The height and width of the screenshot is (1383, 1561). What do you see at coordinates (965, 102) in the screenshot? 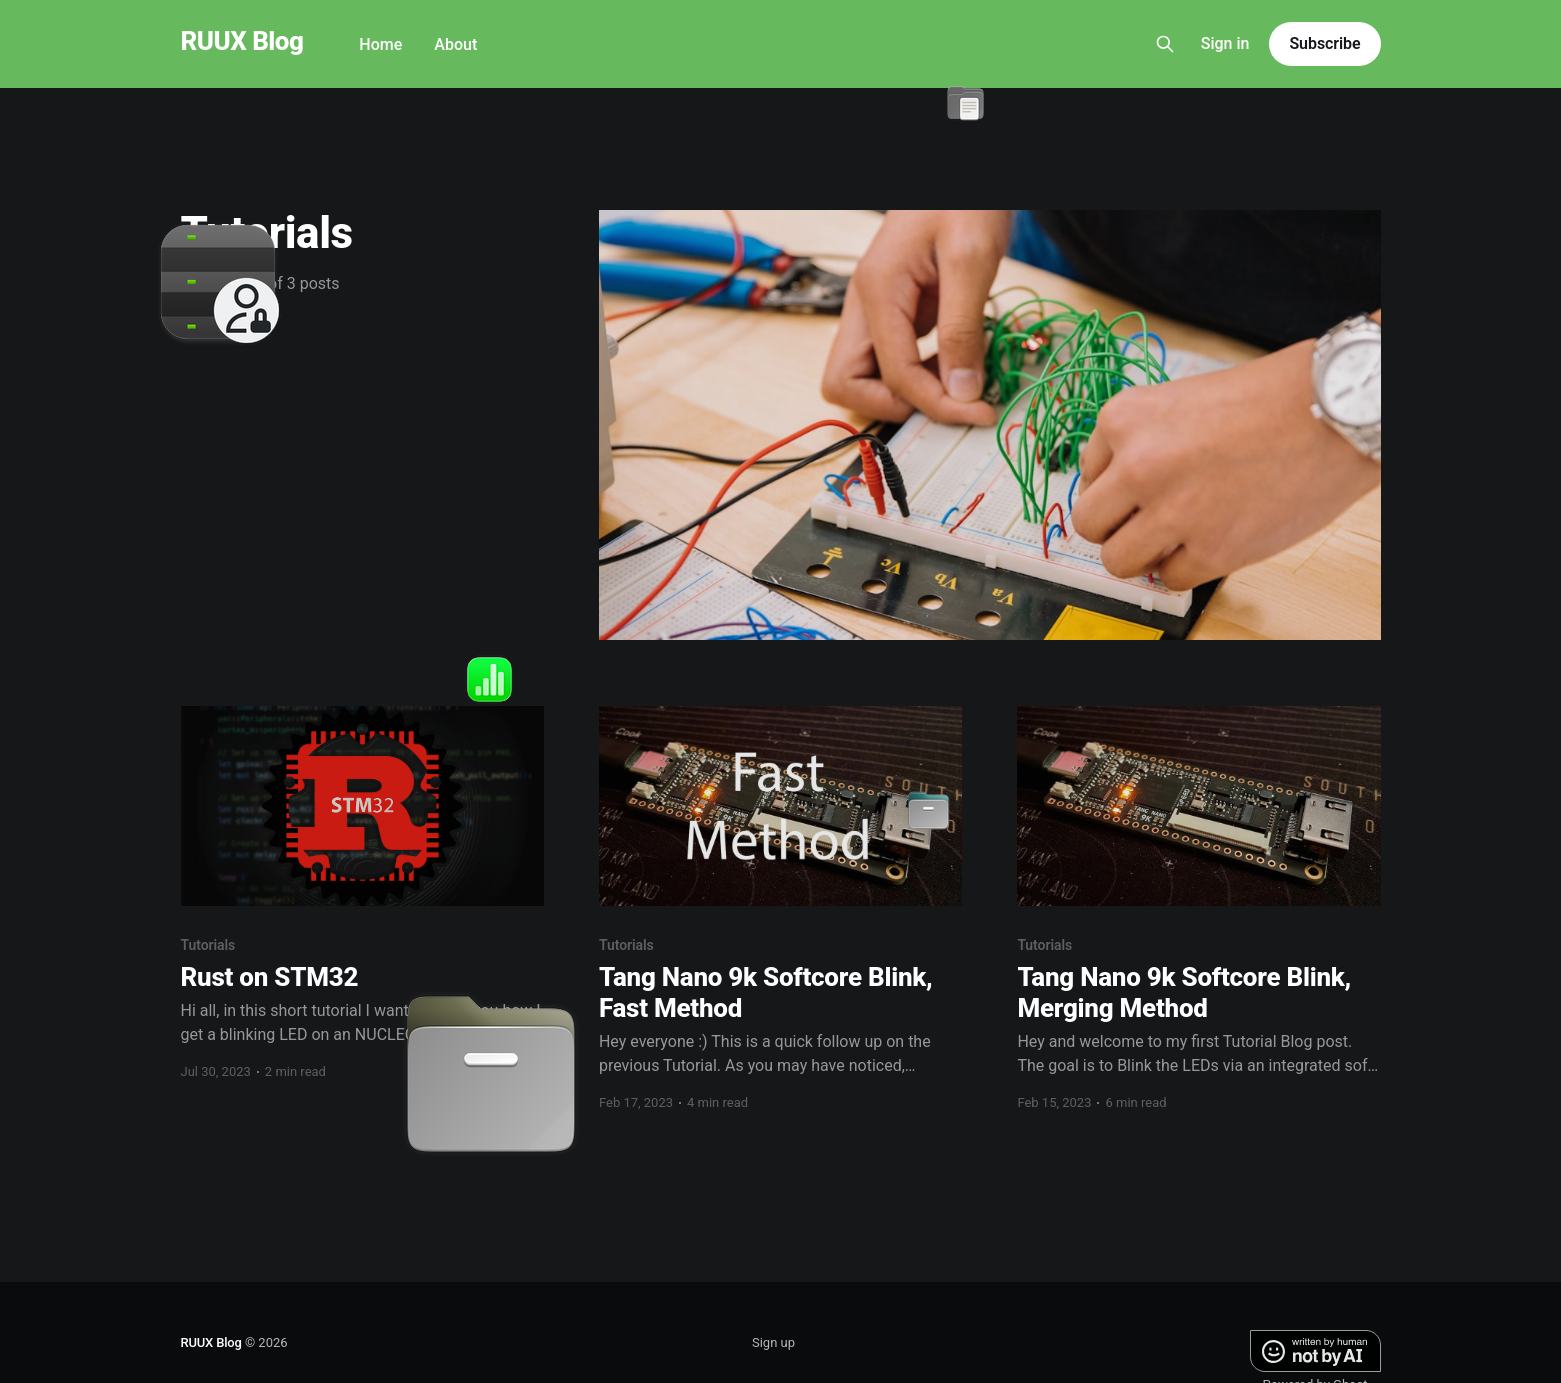
I see `open a file from your documents` at bounding box center [965, 102].